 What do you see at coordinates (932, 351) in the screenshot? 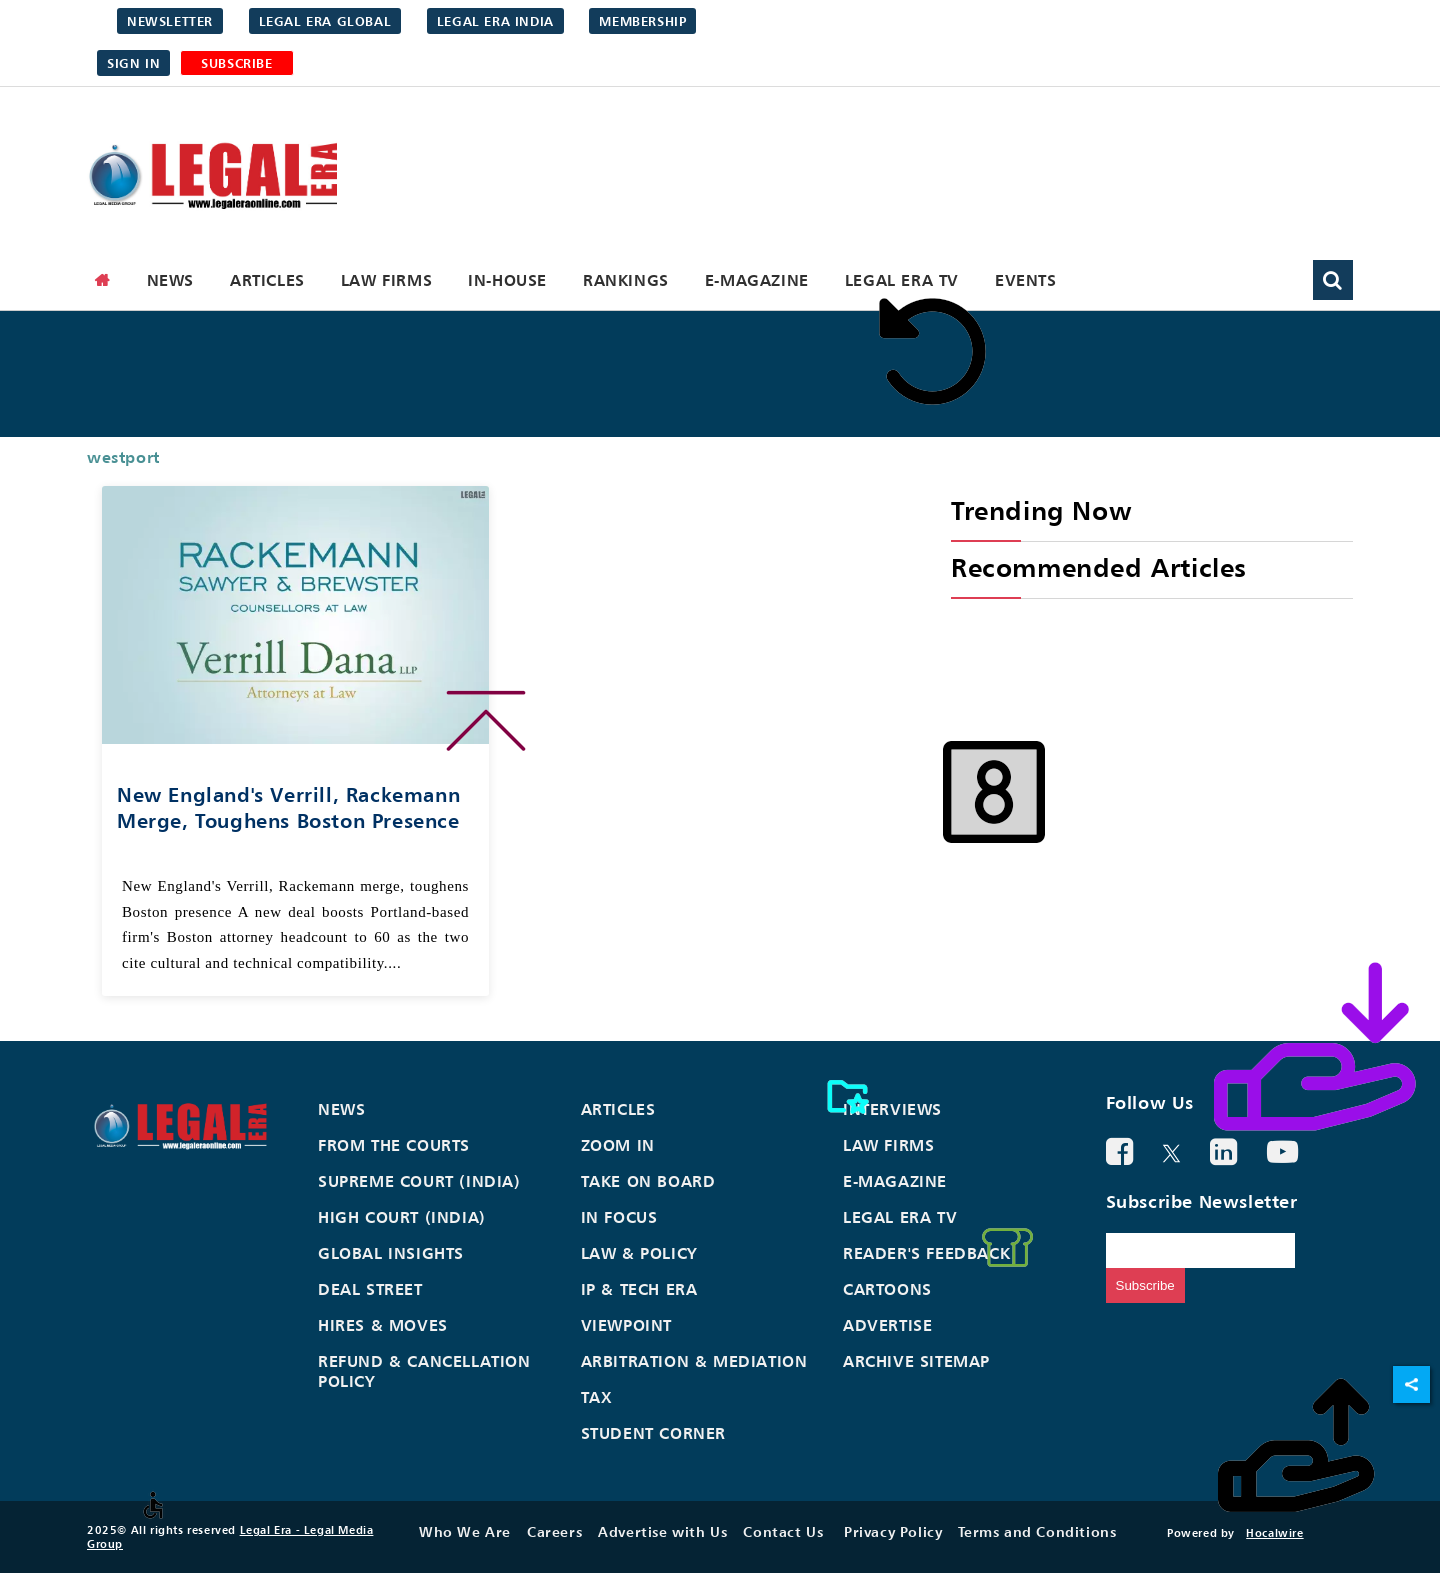
I see `undo last action` at bounding box center [932, 351].